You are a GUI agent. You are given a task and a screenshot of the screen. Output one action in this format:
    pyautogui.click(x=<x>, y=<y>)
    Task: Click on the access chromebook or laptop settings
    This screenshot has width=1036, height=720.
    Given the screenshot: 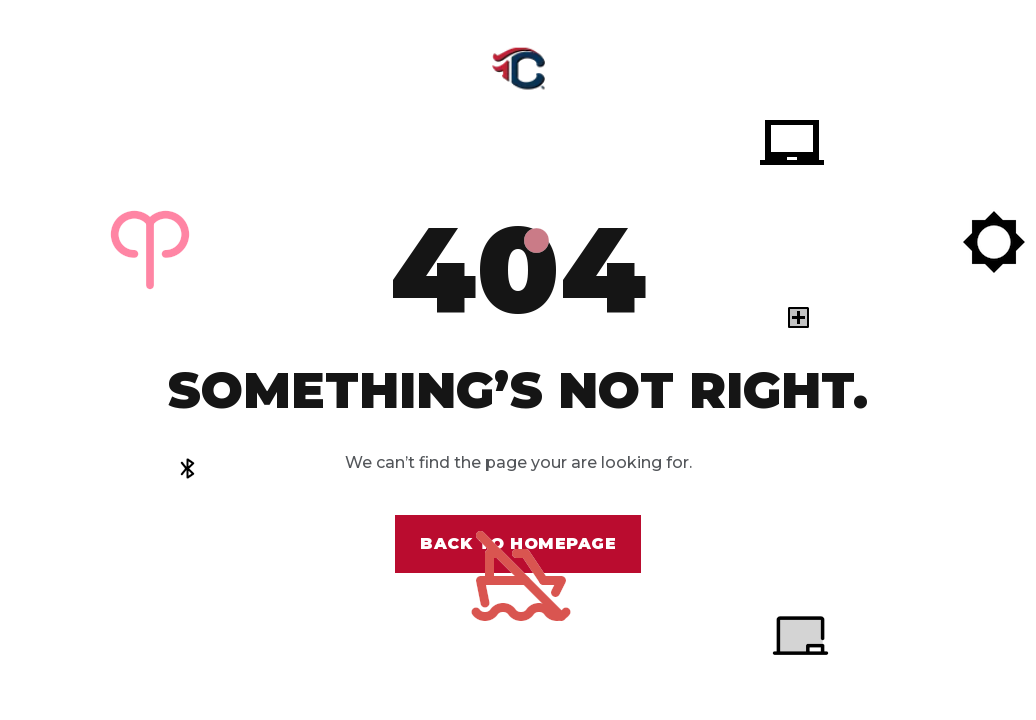 What is the action you would take?
    pyautogui.click(x=792, y=144)
    